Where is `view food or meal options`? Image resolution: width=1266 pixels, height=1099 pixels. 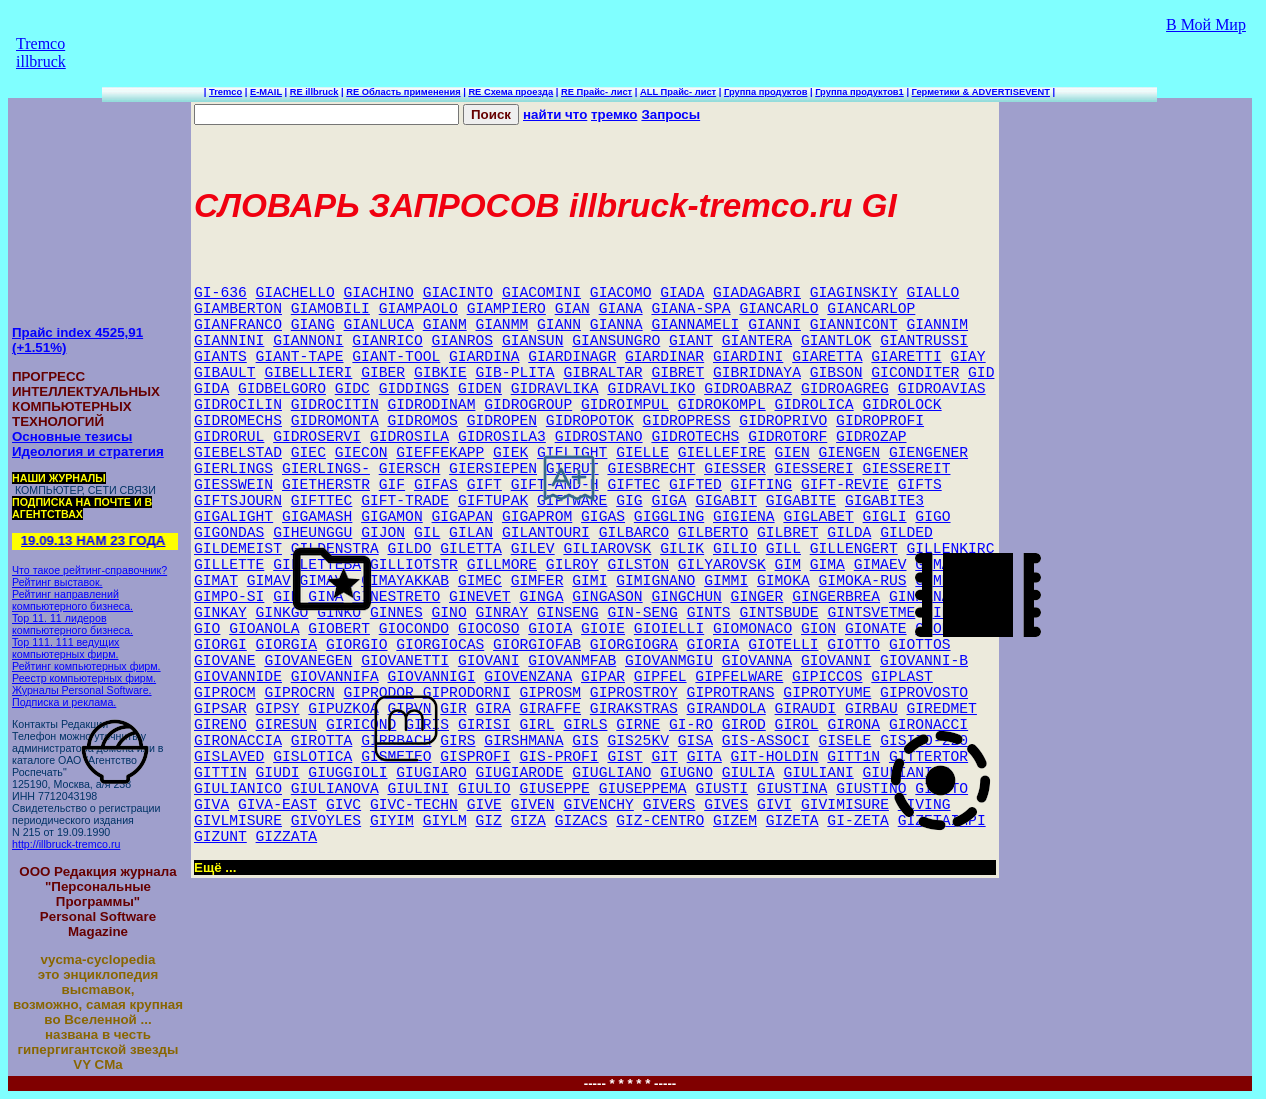 view food or meal options is located at coordinates (115, 753).